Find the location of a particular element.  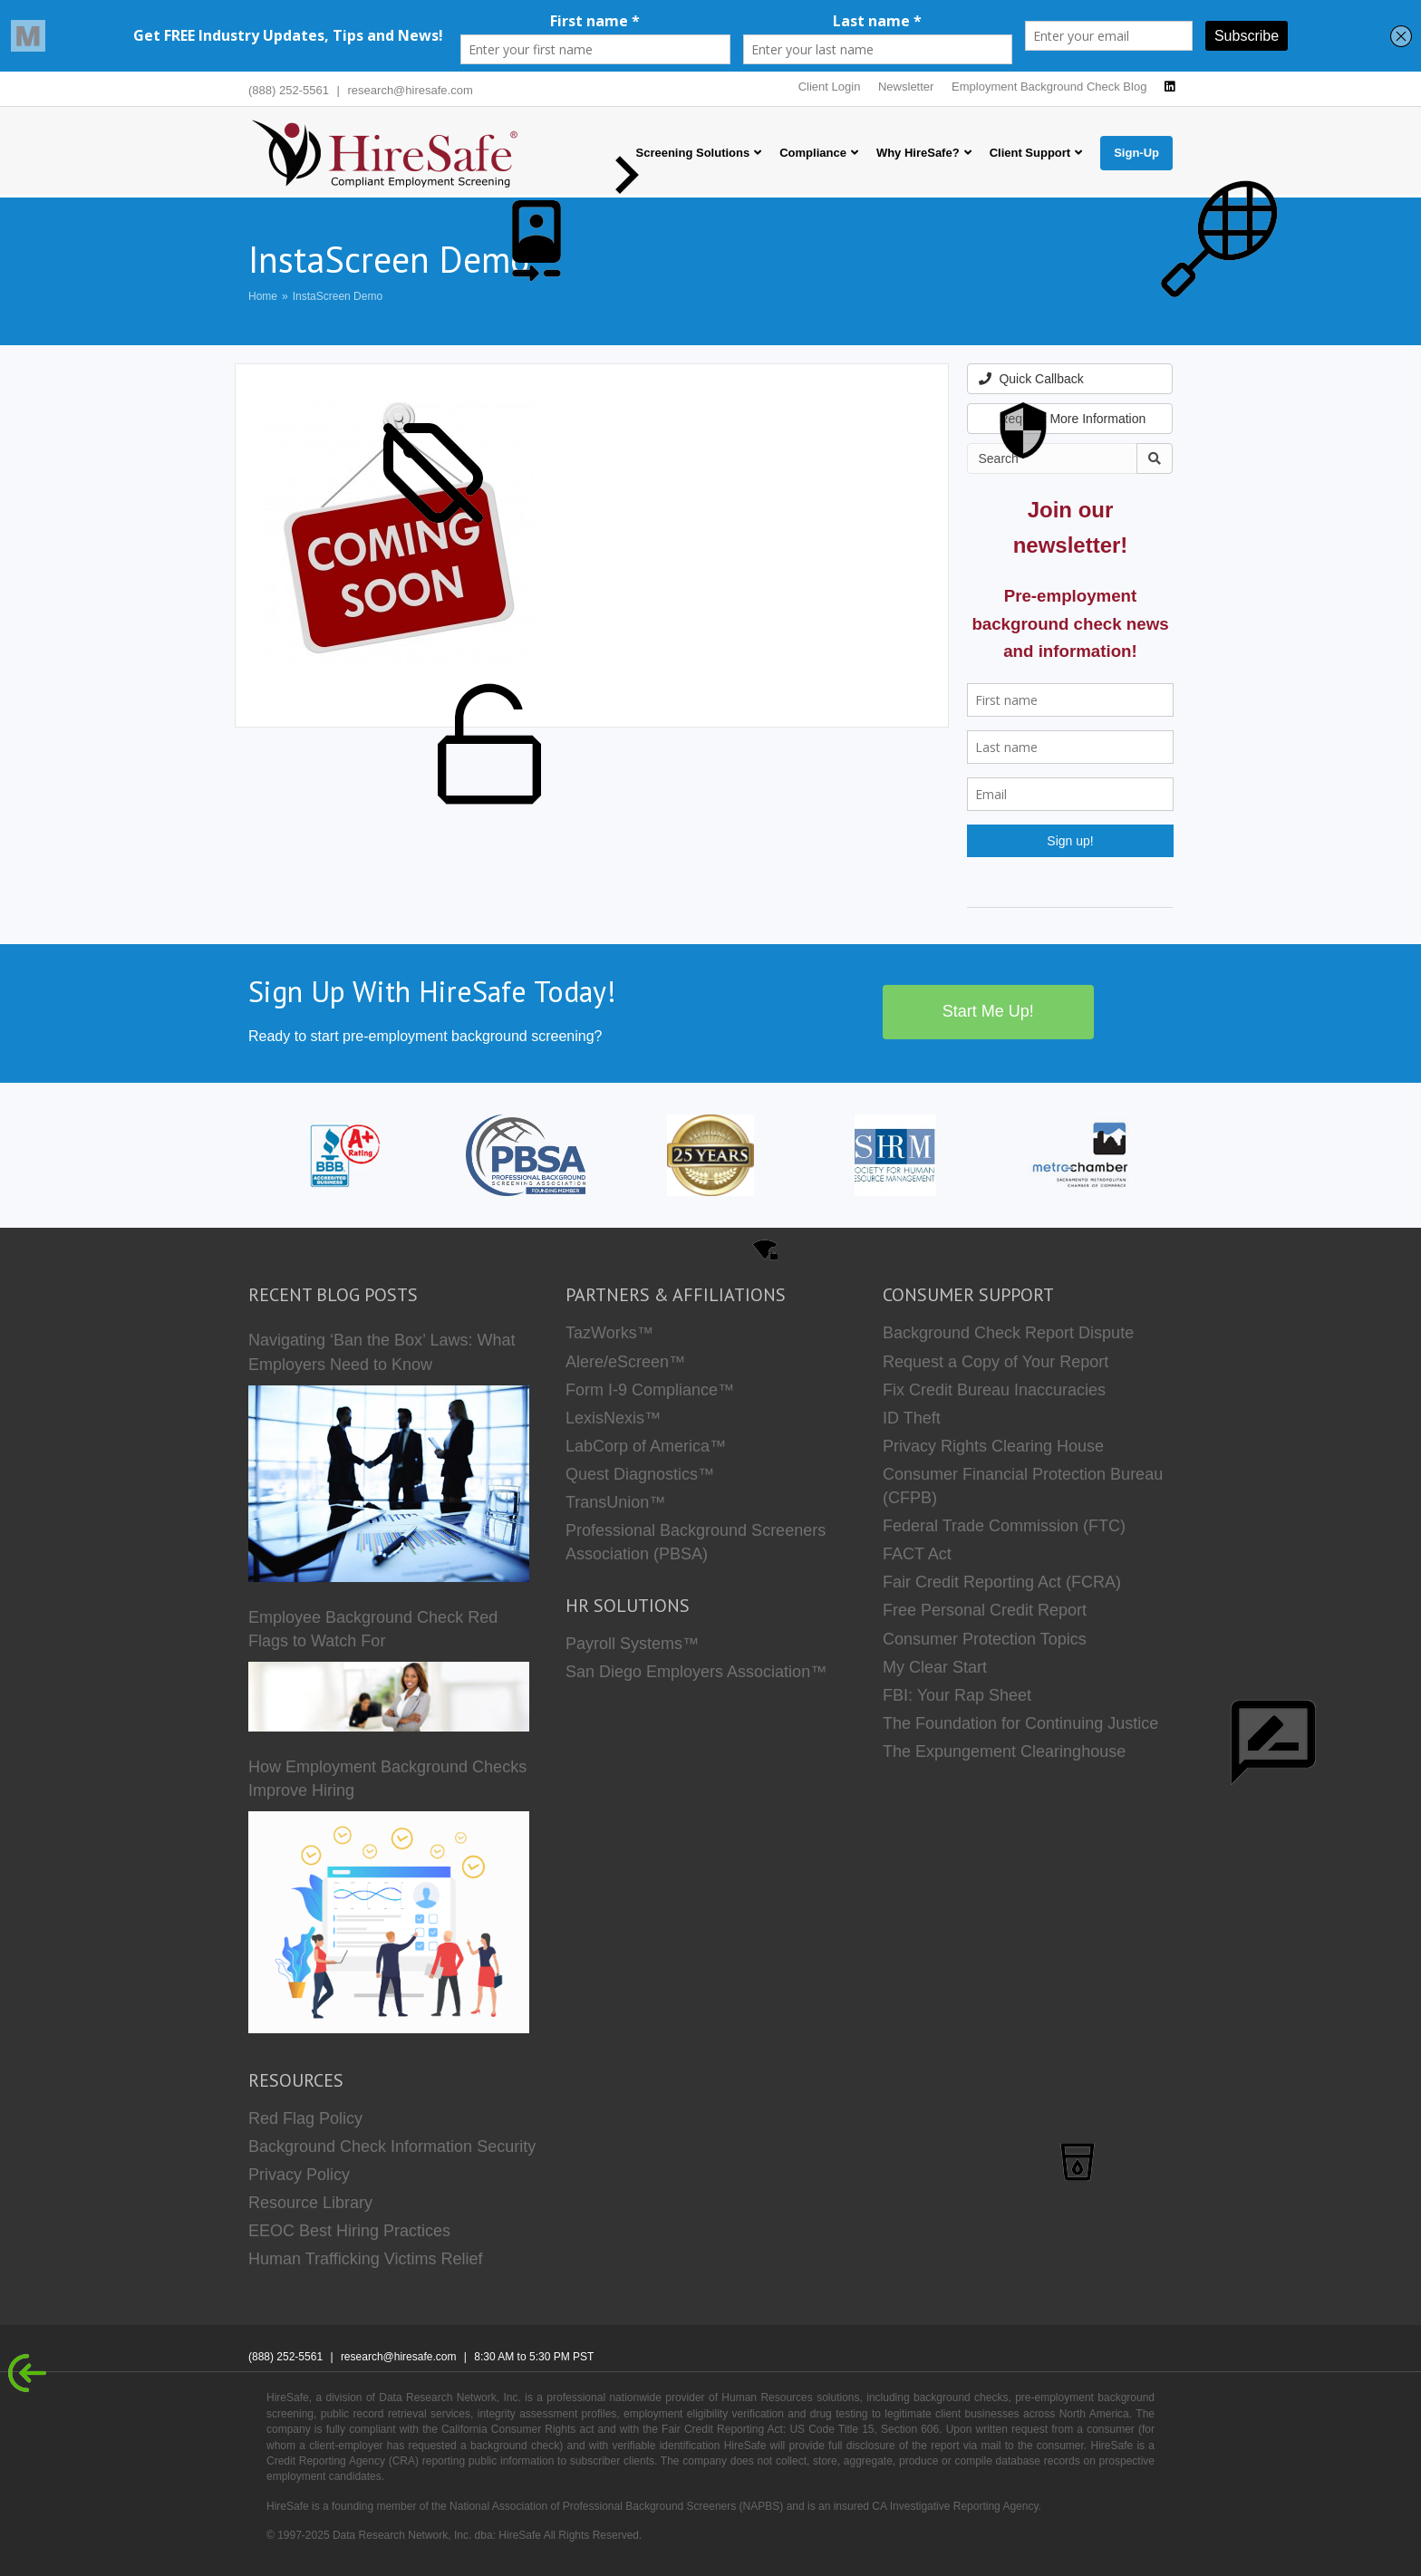

navigate to the next item or page is located at coordinates (626, 175).